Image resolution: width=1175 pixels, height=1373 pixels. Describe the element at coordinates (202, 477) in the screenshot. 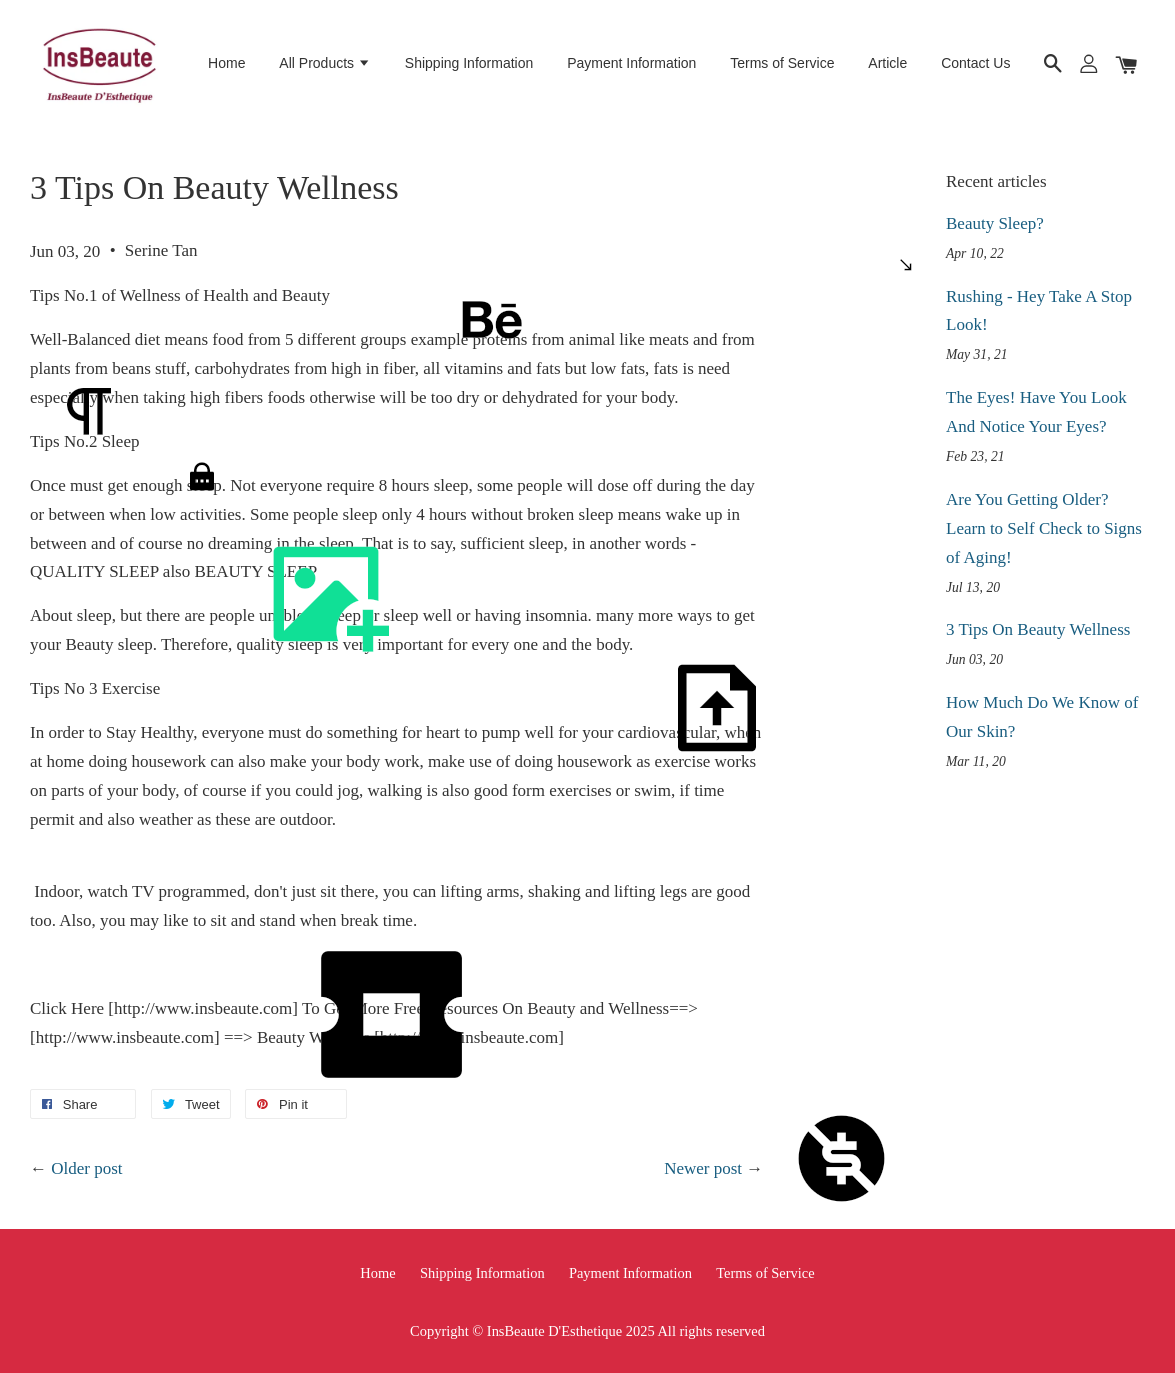

I see `enter password to unlock` at that location.